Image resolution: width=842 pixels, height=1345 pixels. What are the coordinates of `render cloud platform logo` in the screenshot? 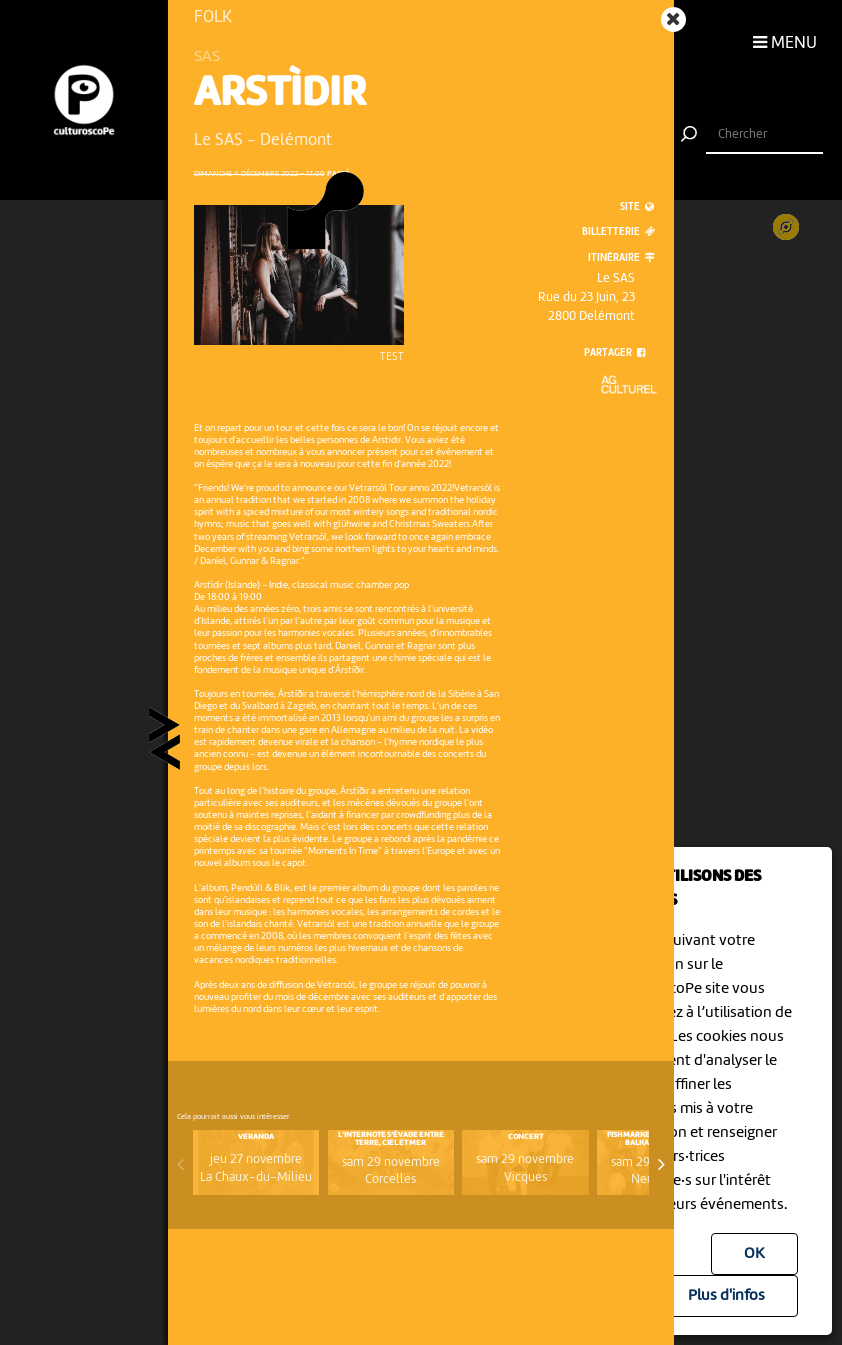 It's located at (325, 210).